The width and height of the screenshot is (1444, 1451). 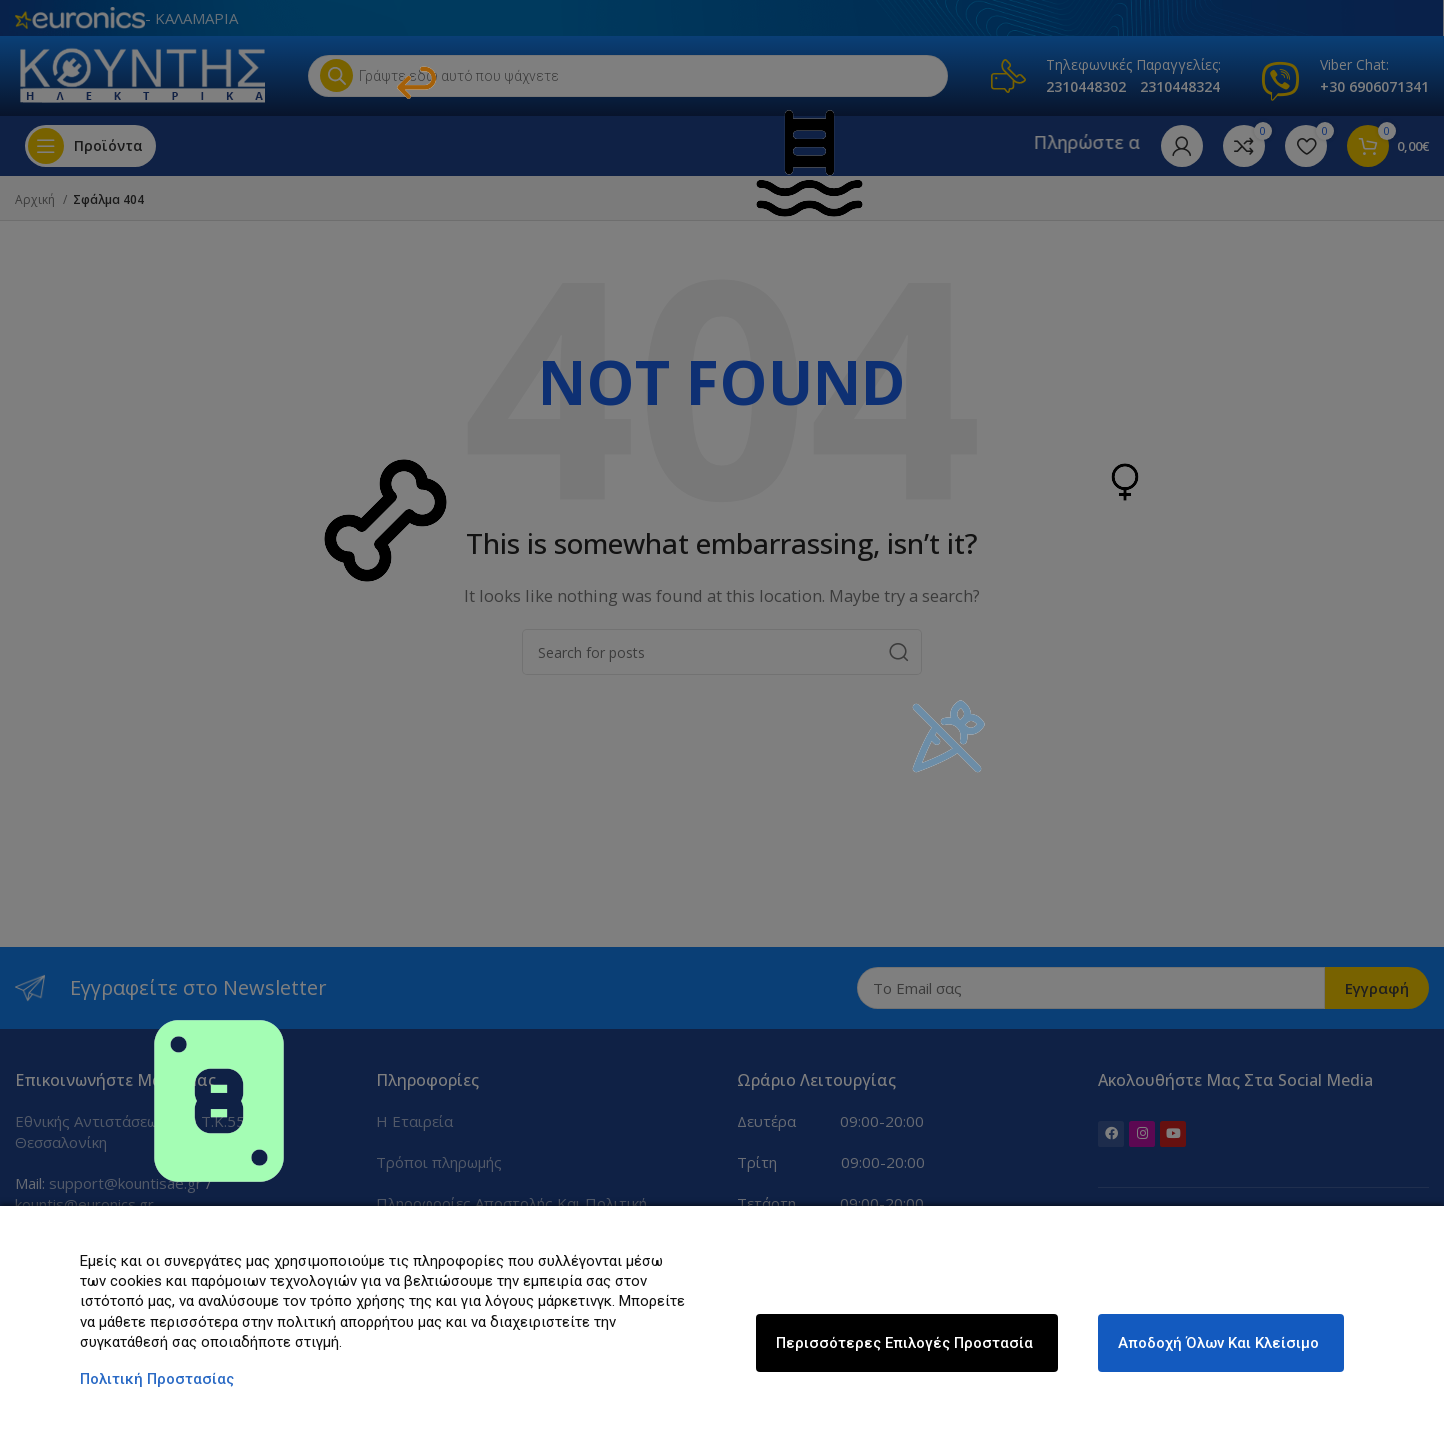 I want to click on disable vegetable or vegan filter, so click(x=947, y=738).